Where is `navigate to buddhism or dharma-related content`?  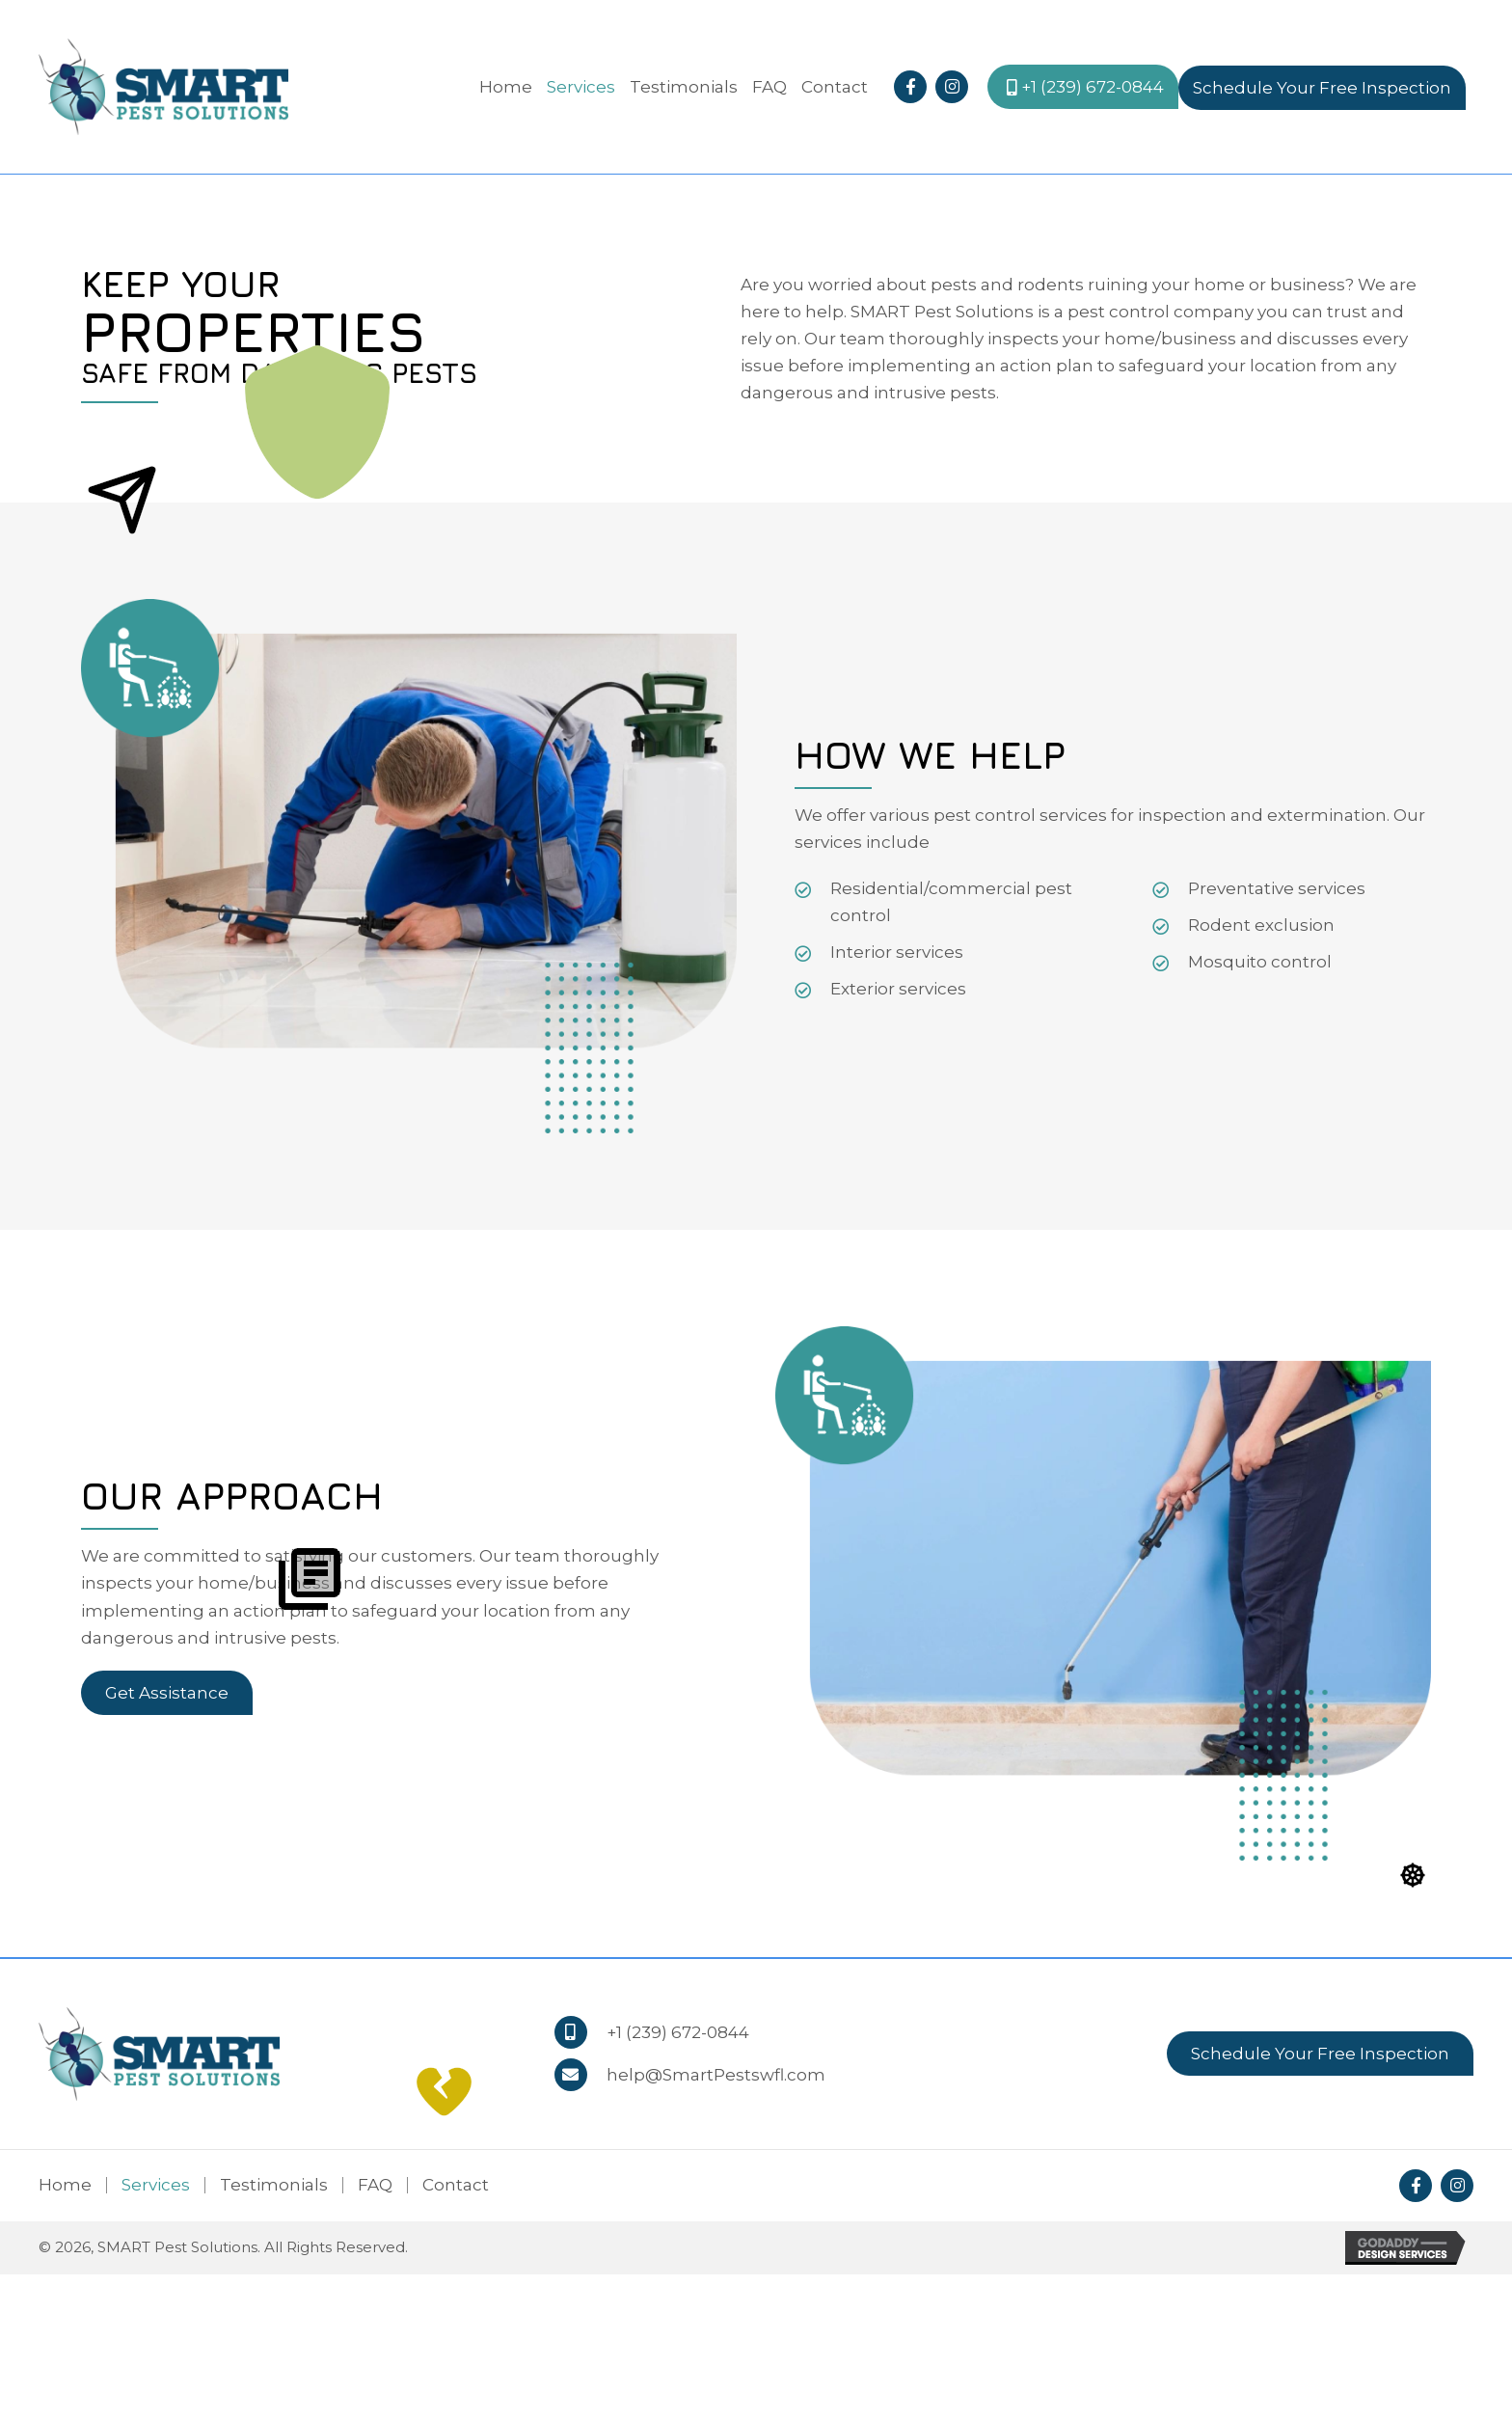 navigate to buddhism or dharma-related content is located at coordinates (1413, 1875).